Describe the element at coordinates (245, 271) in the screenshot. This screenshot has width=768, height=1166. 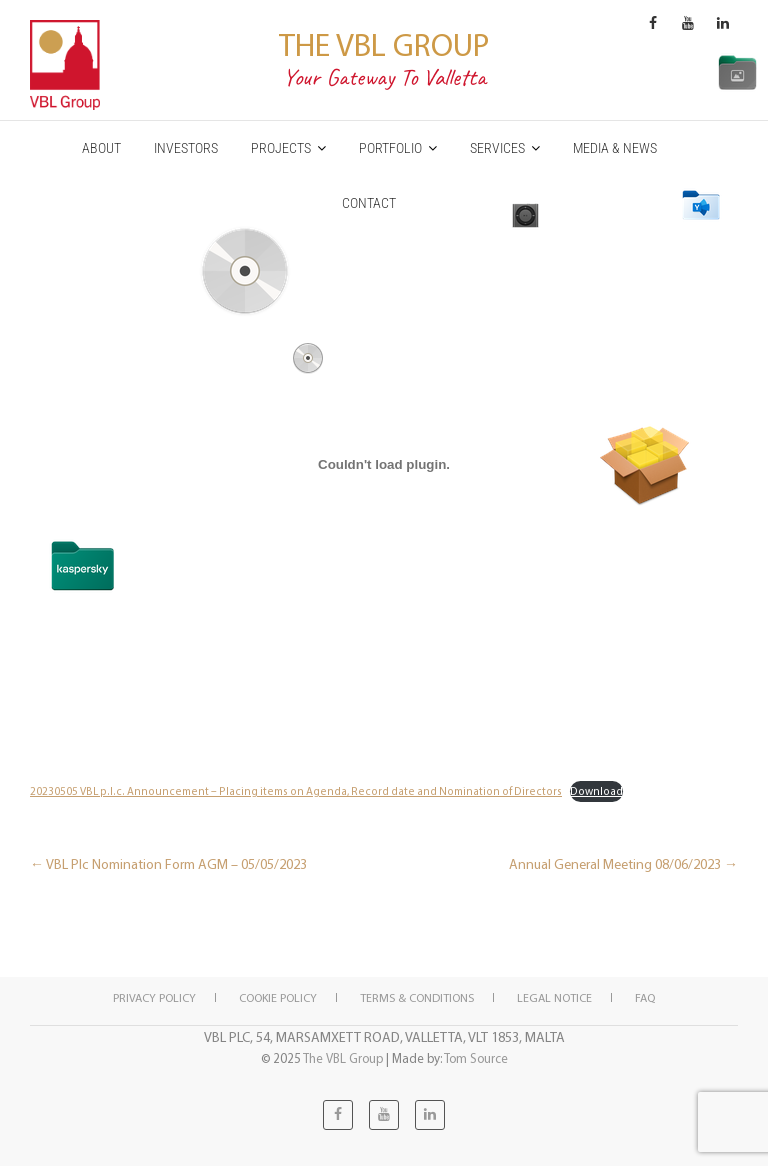
I see `indicates a rewritable DVD disc drive` at that location.